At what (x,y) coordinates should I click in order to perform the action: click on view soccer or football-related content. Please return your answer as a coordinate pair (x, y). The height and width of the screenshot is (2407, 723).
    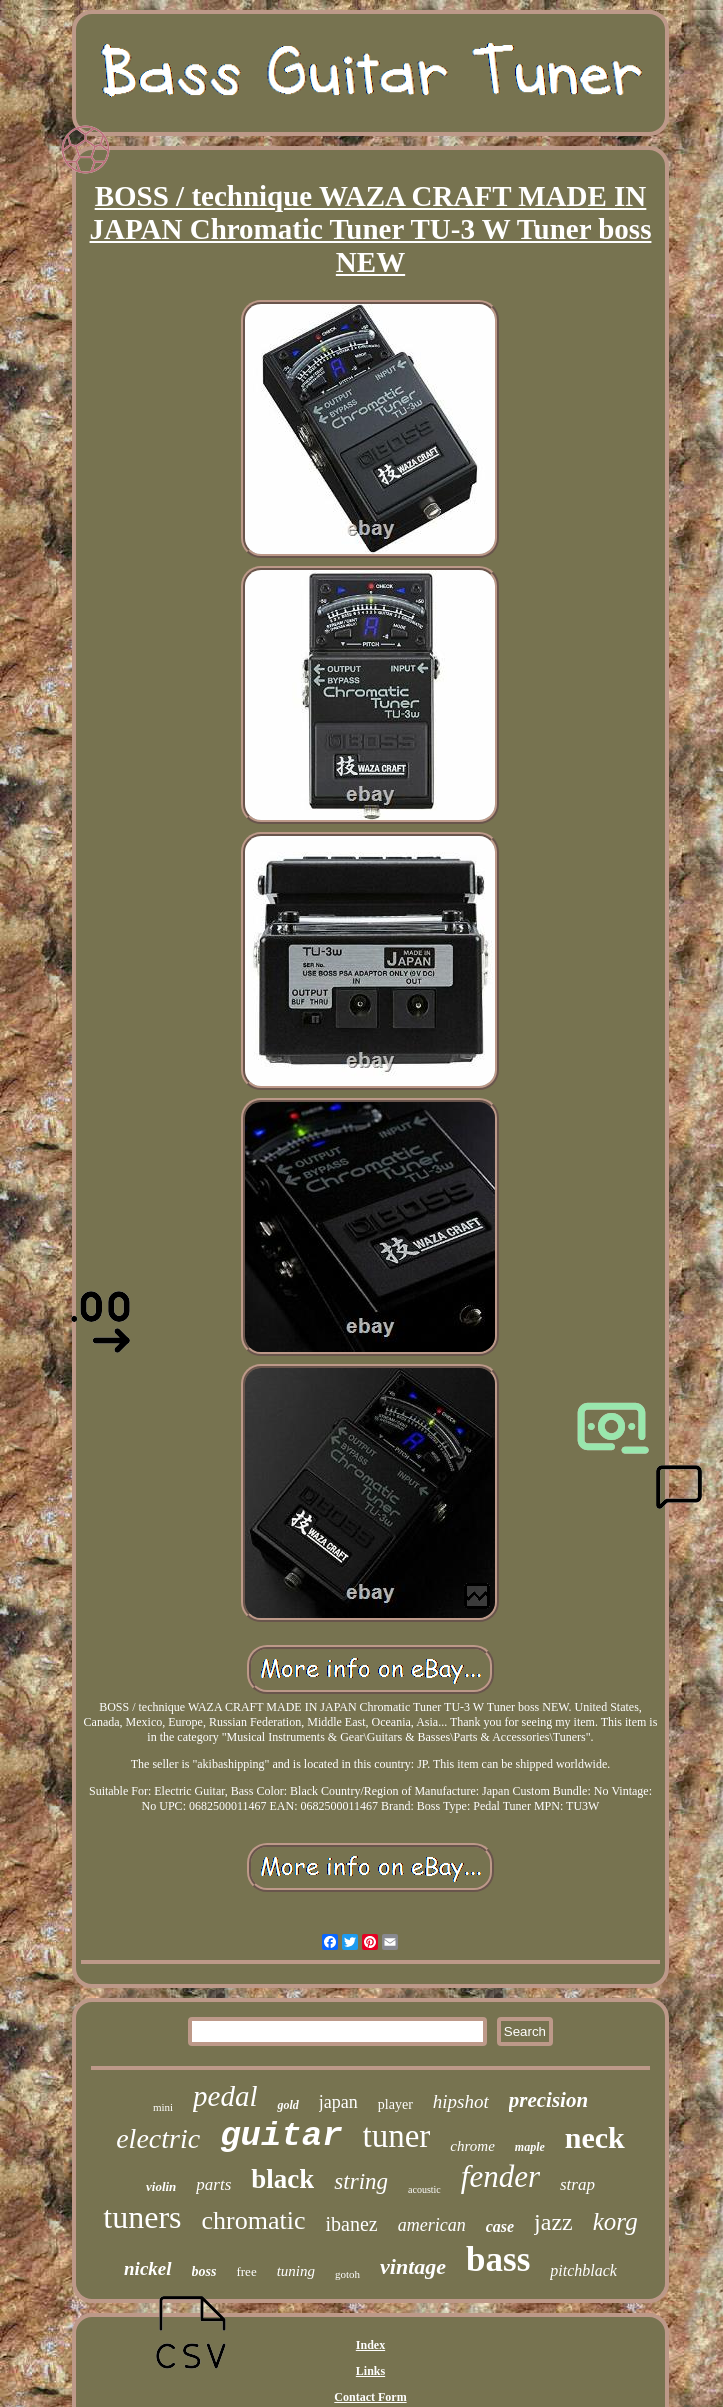
    Looking at the image, I should click on (85, 149).